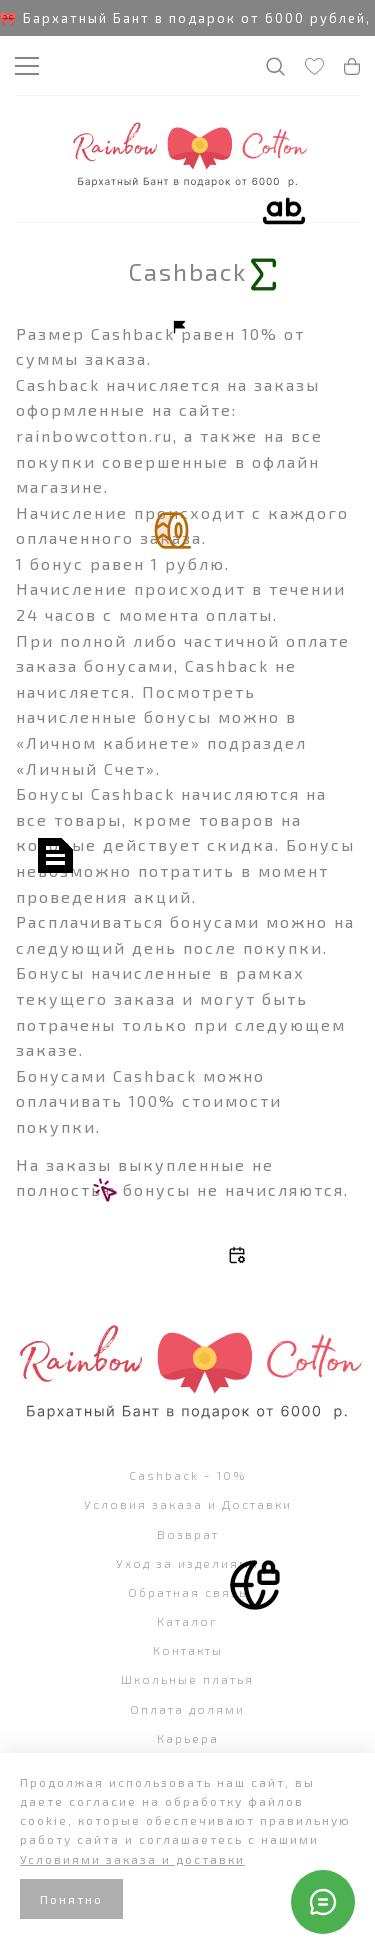  What do you see at coordinates (255, 1585) in the screenshot?
I see `access secure browsing or VPN settings` at bounding box center [255, 1585].